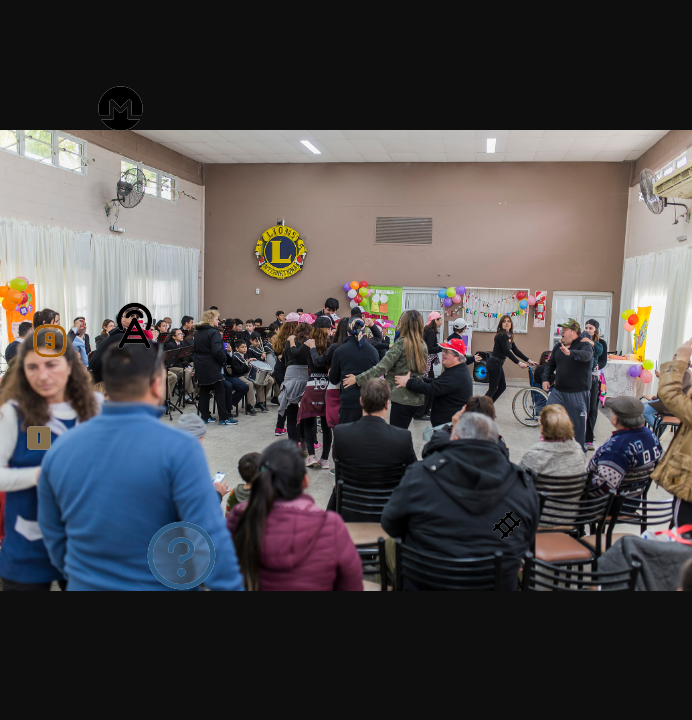  Describe the element at coordinates (181, 555) in the screenshot. I see `access help or support information` at that location.